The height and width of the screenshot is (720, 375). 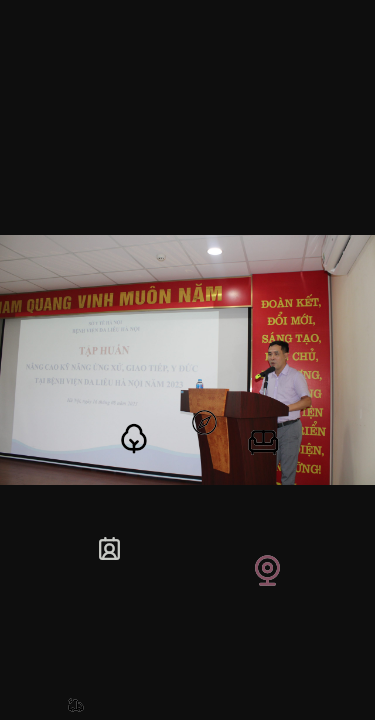 What do you see at coordinates (263, 442) in the screenshot?
I see `browse furniture or home decor items` at bounding box center [263, 442].